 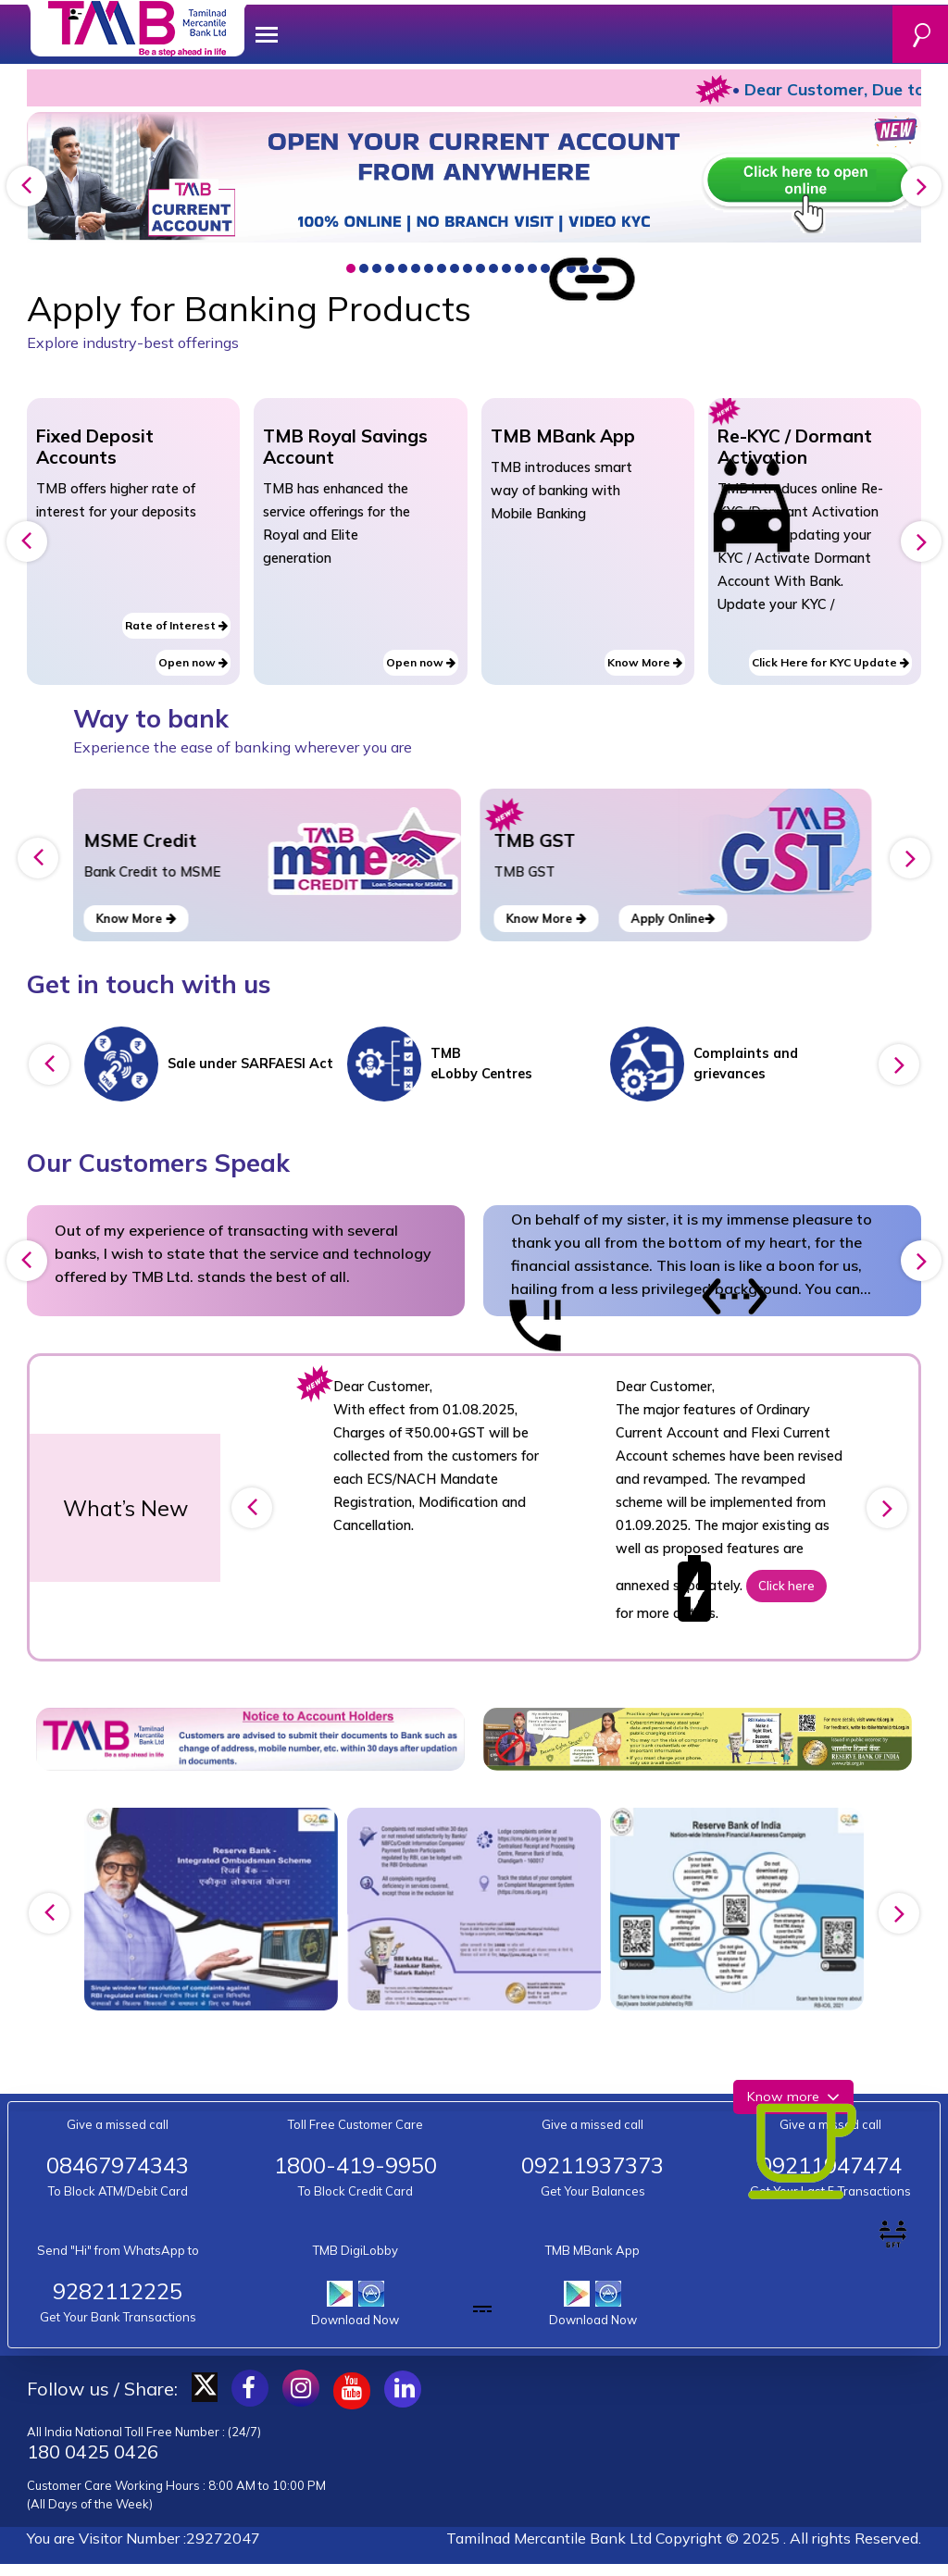 What do you see at coordinates (535, 1325) in the screenshot?
I see `call on hold` at bounding box center [535, 1325].